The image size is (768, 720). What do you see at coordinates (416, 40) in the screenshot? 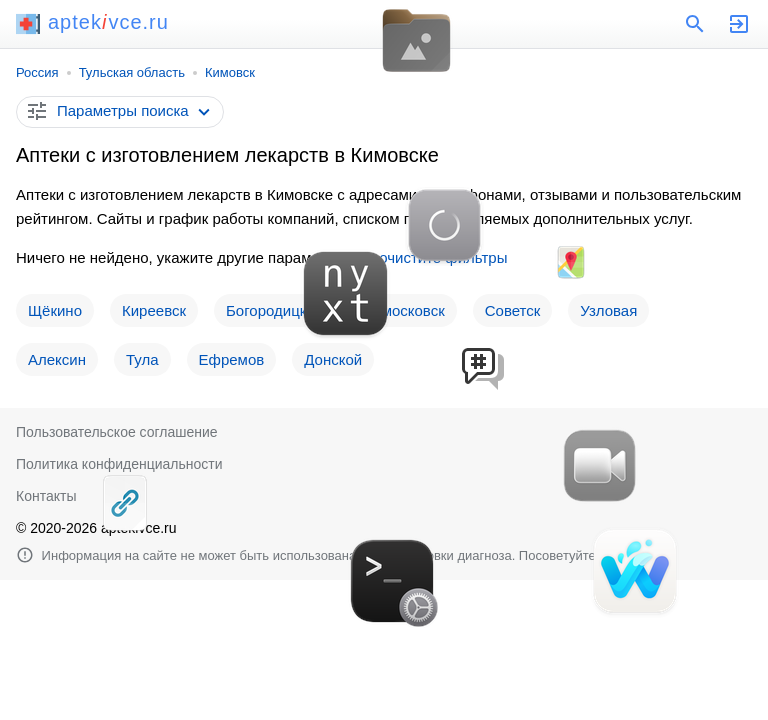
I see `open your pictures folder` at bounding box center [416, 40].